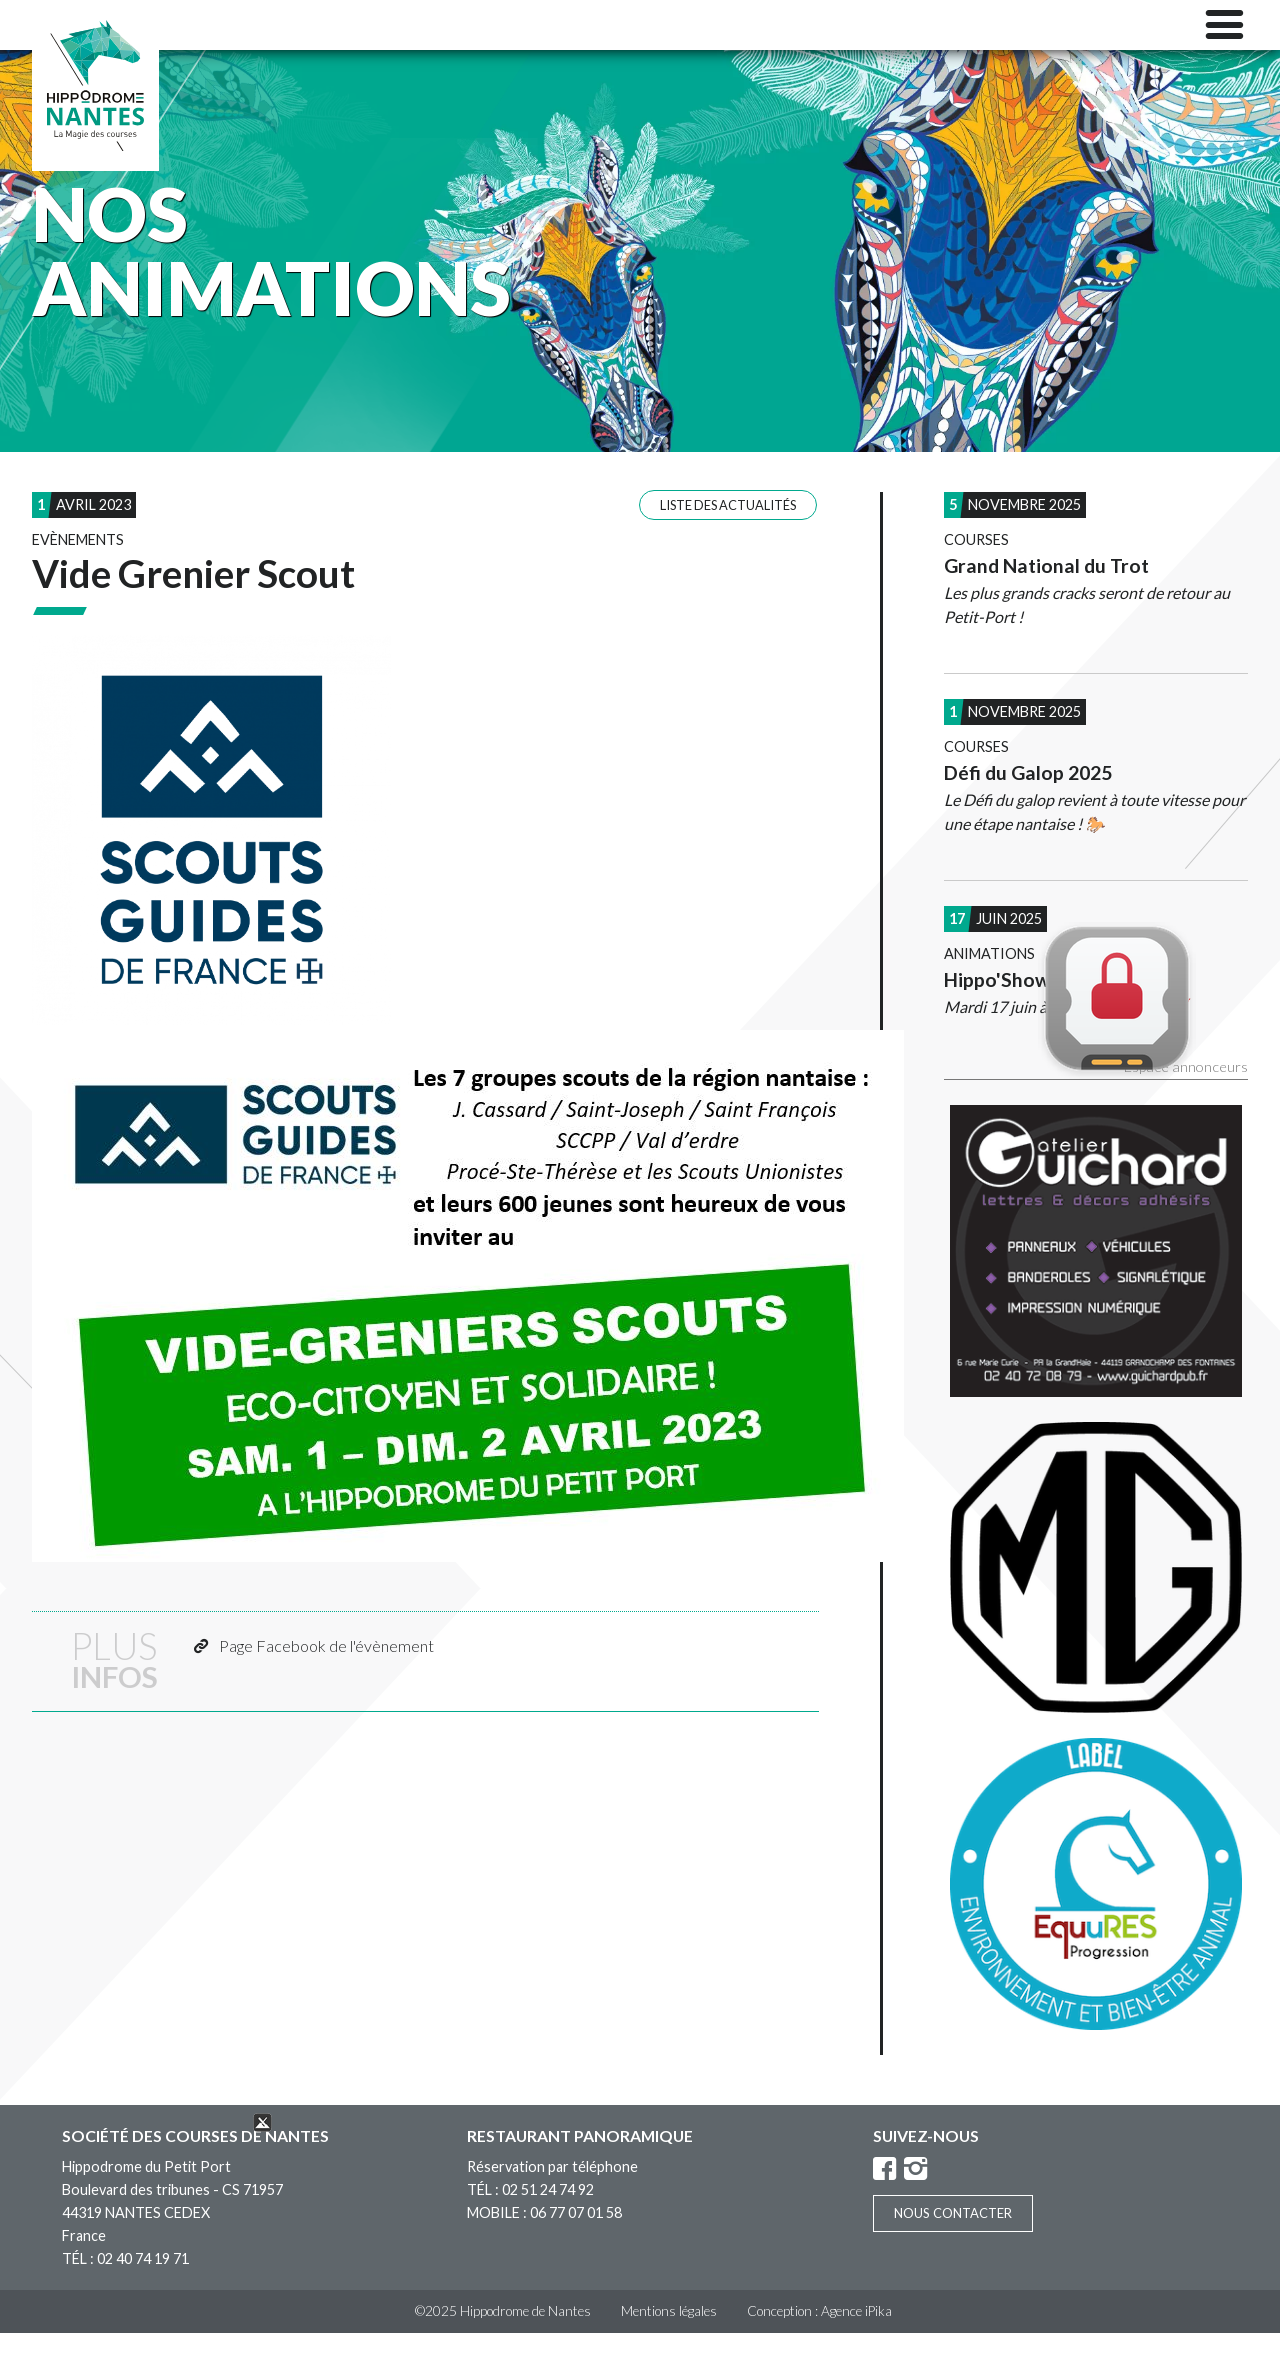  I want to click on launch mx linux application, so click(262, 2122).